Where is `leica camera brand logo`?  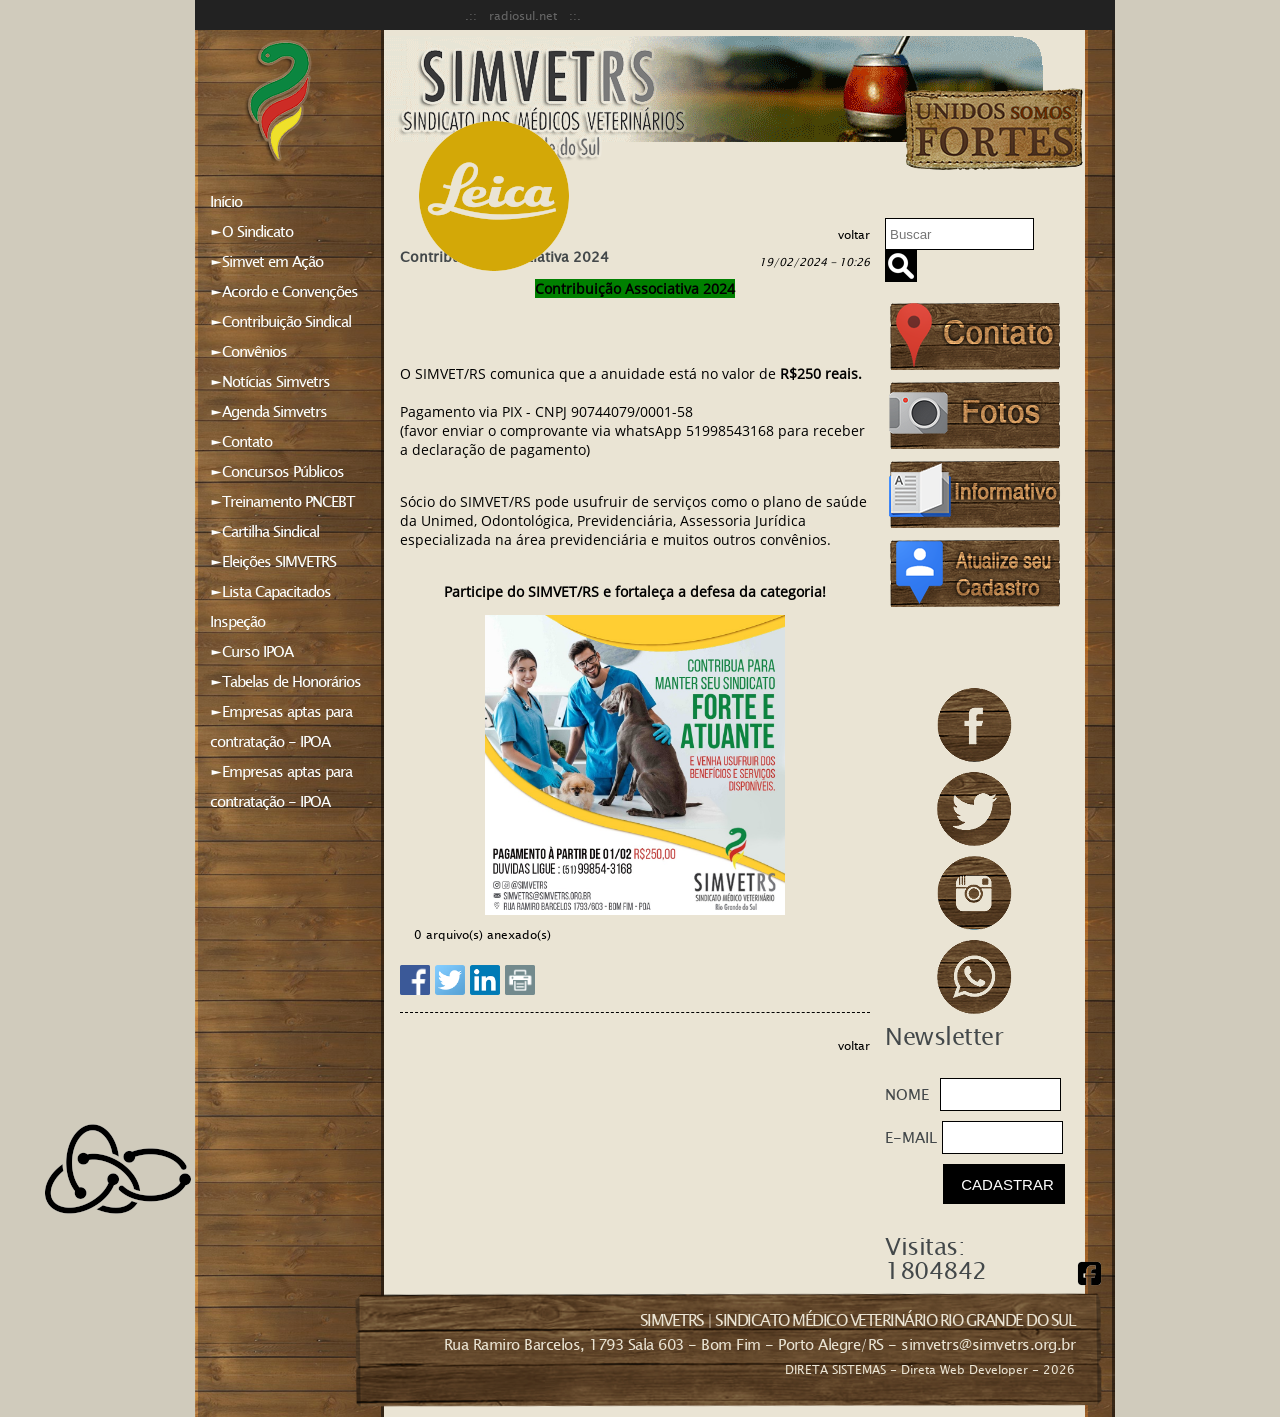
leica camera brand logo is located at coordinates (494, 196).